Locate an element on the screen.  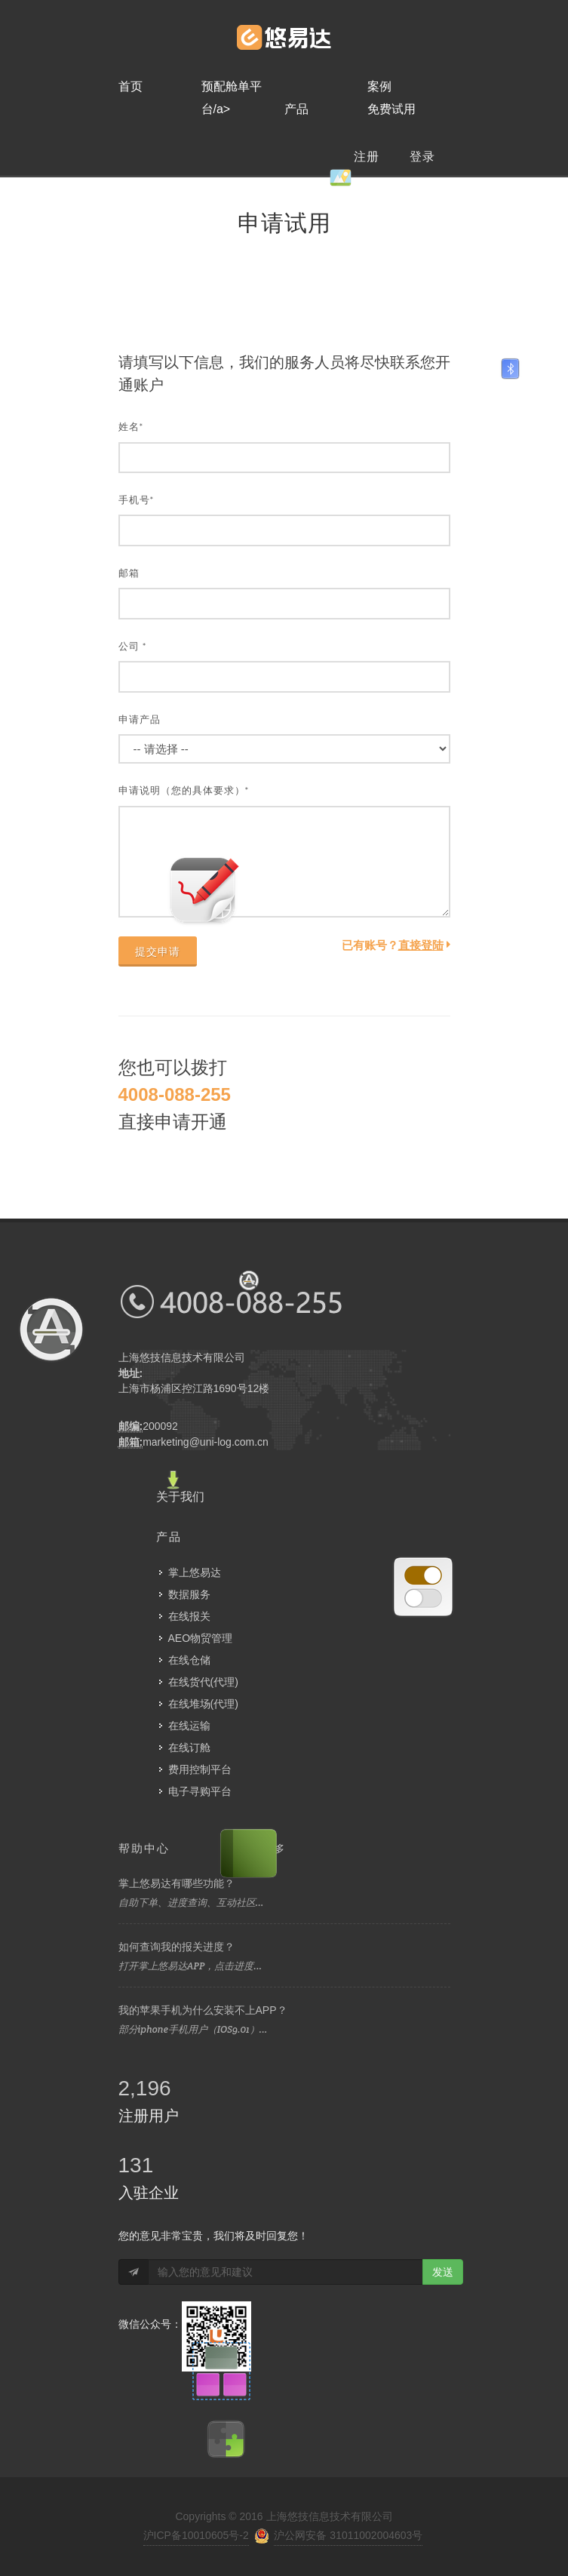
save the current file is located at coordinates (173, 1480).